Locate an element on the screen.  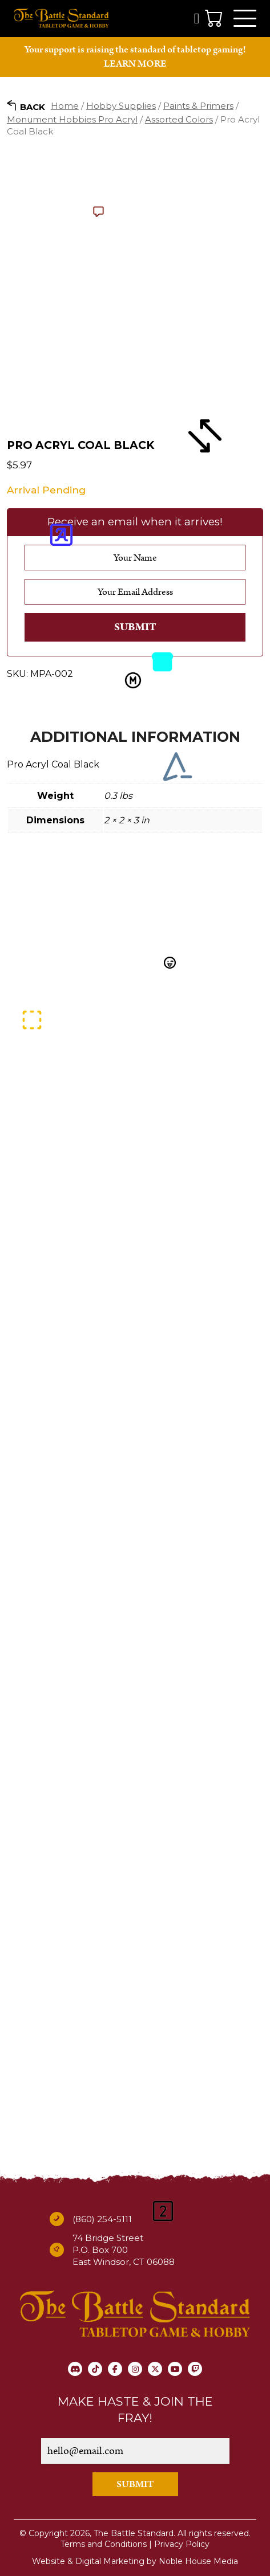
metro or subway transit indicator is located at coordinates (133, 680).